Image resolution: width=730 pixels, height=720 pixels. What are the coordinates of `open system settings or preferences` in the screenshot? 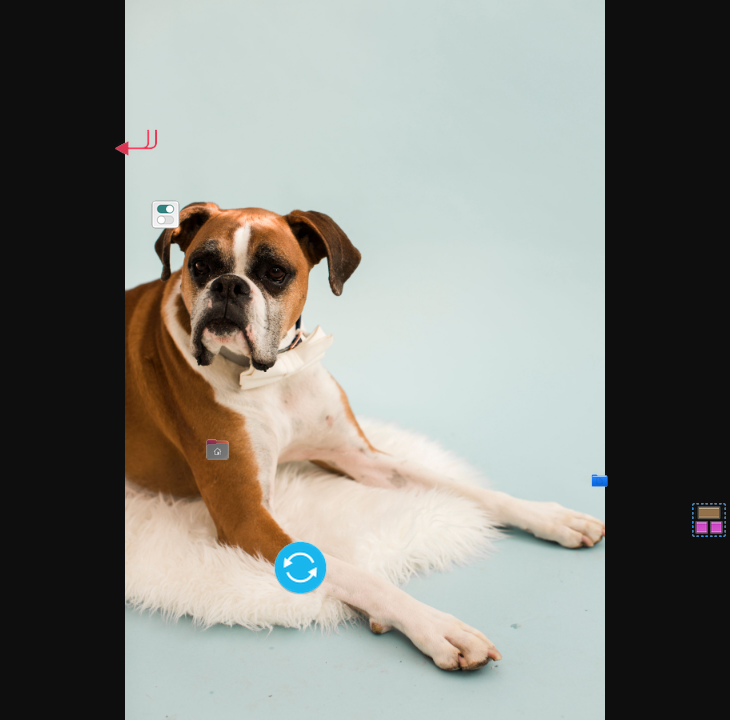 It's located at (165, 214).